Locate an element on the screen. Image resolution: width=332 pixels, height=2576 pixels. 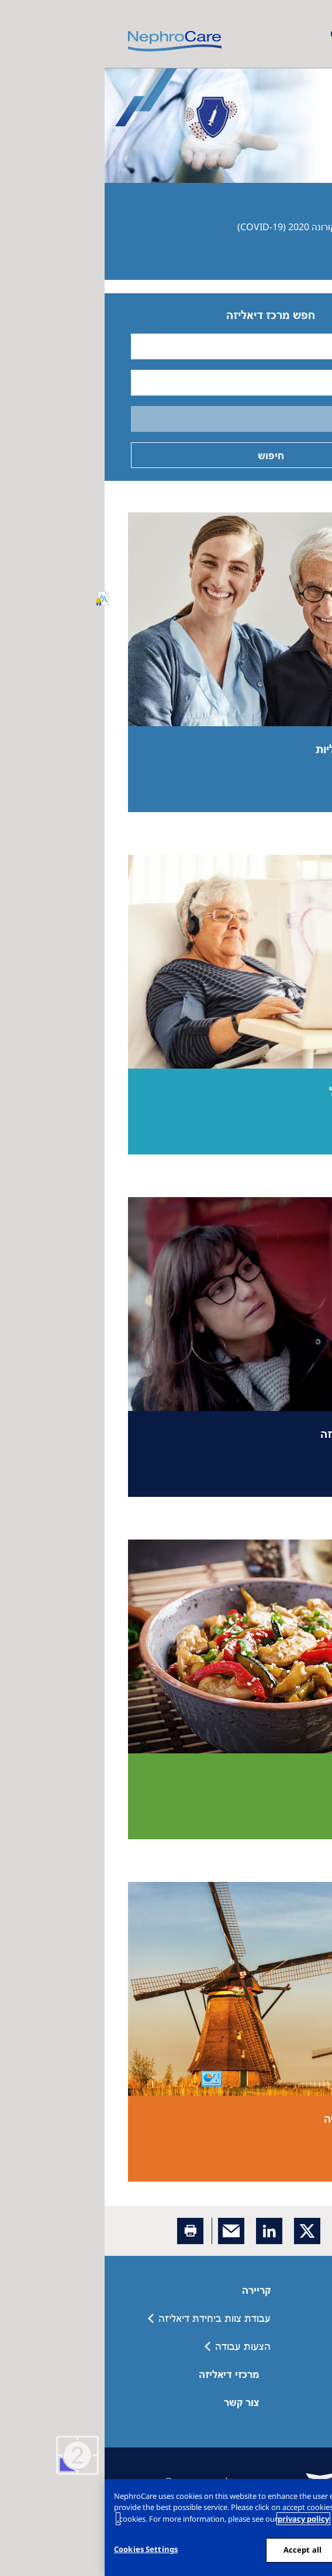
generate or build a media library is located at coordinates (77, 2455).